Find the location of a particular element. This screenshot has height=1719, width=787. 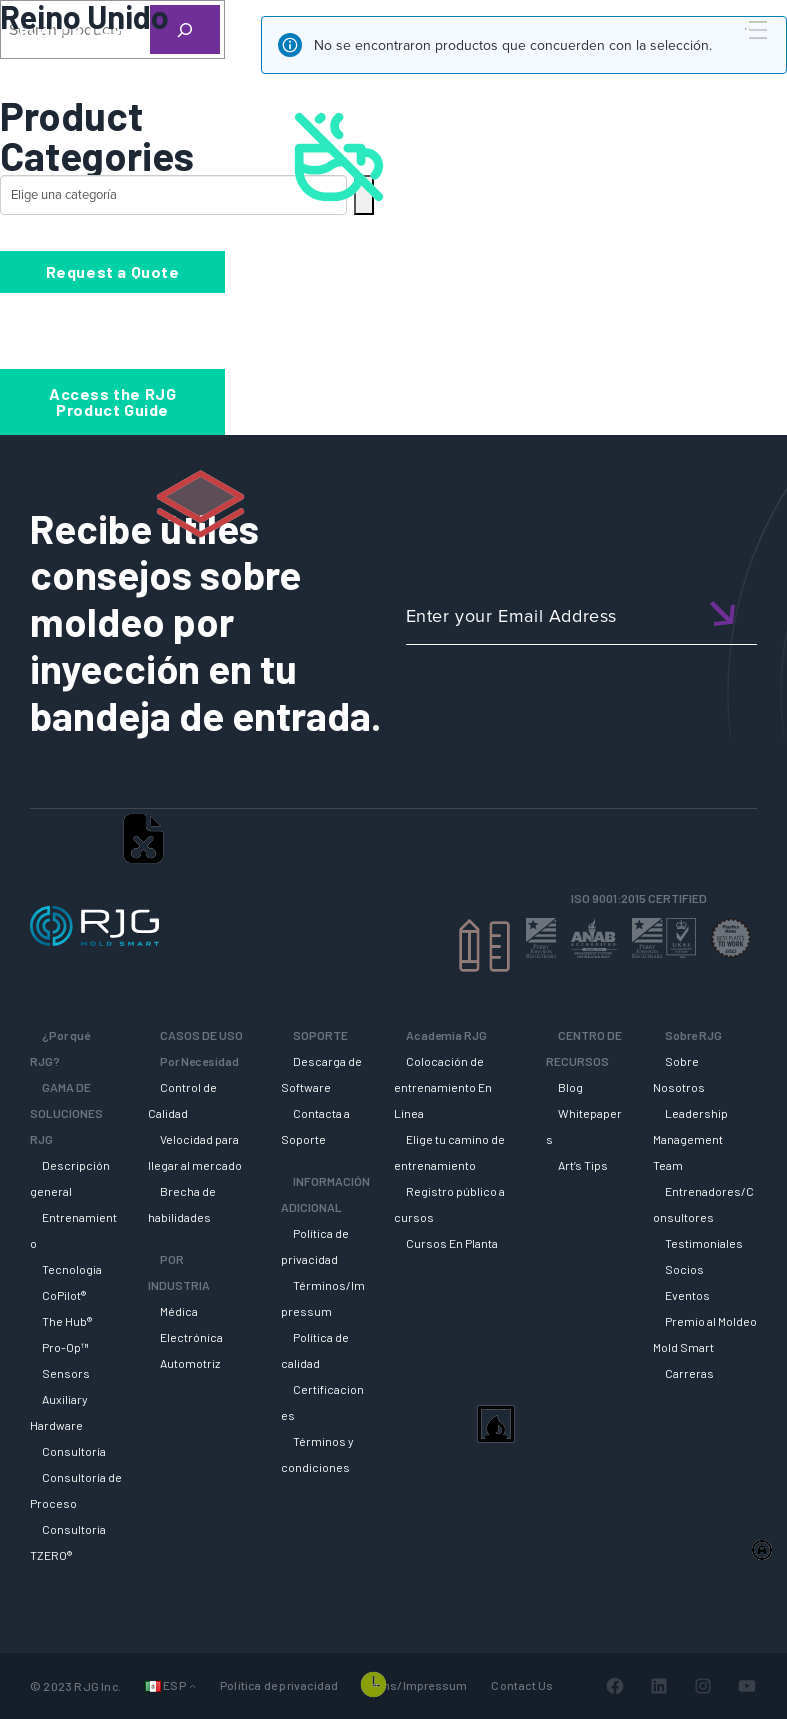

cut or trim a document is located at coordinates (143, 838).